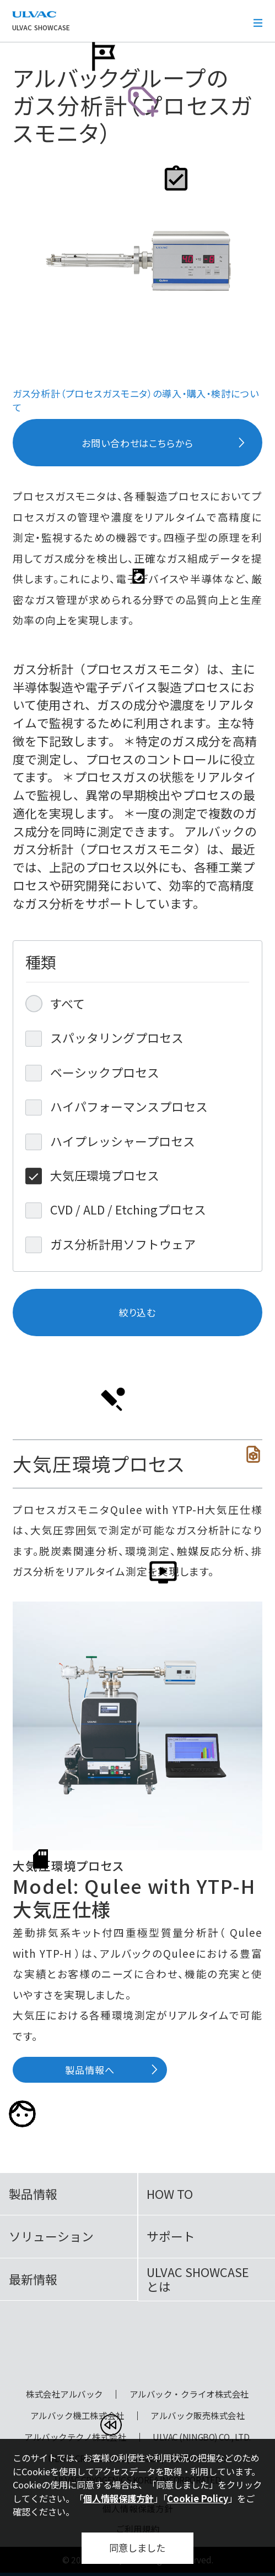 This screenshot has width=275, height=2576. Describe the element at coordinates (22, 2114) in the screenshot. I see `access your profile or account settings` at that location.